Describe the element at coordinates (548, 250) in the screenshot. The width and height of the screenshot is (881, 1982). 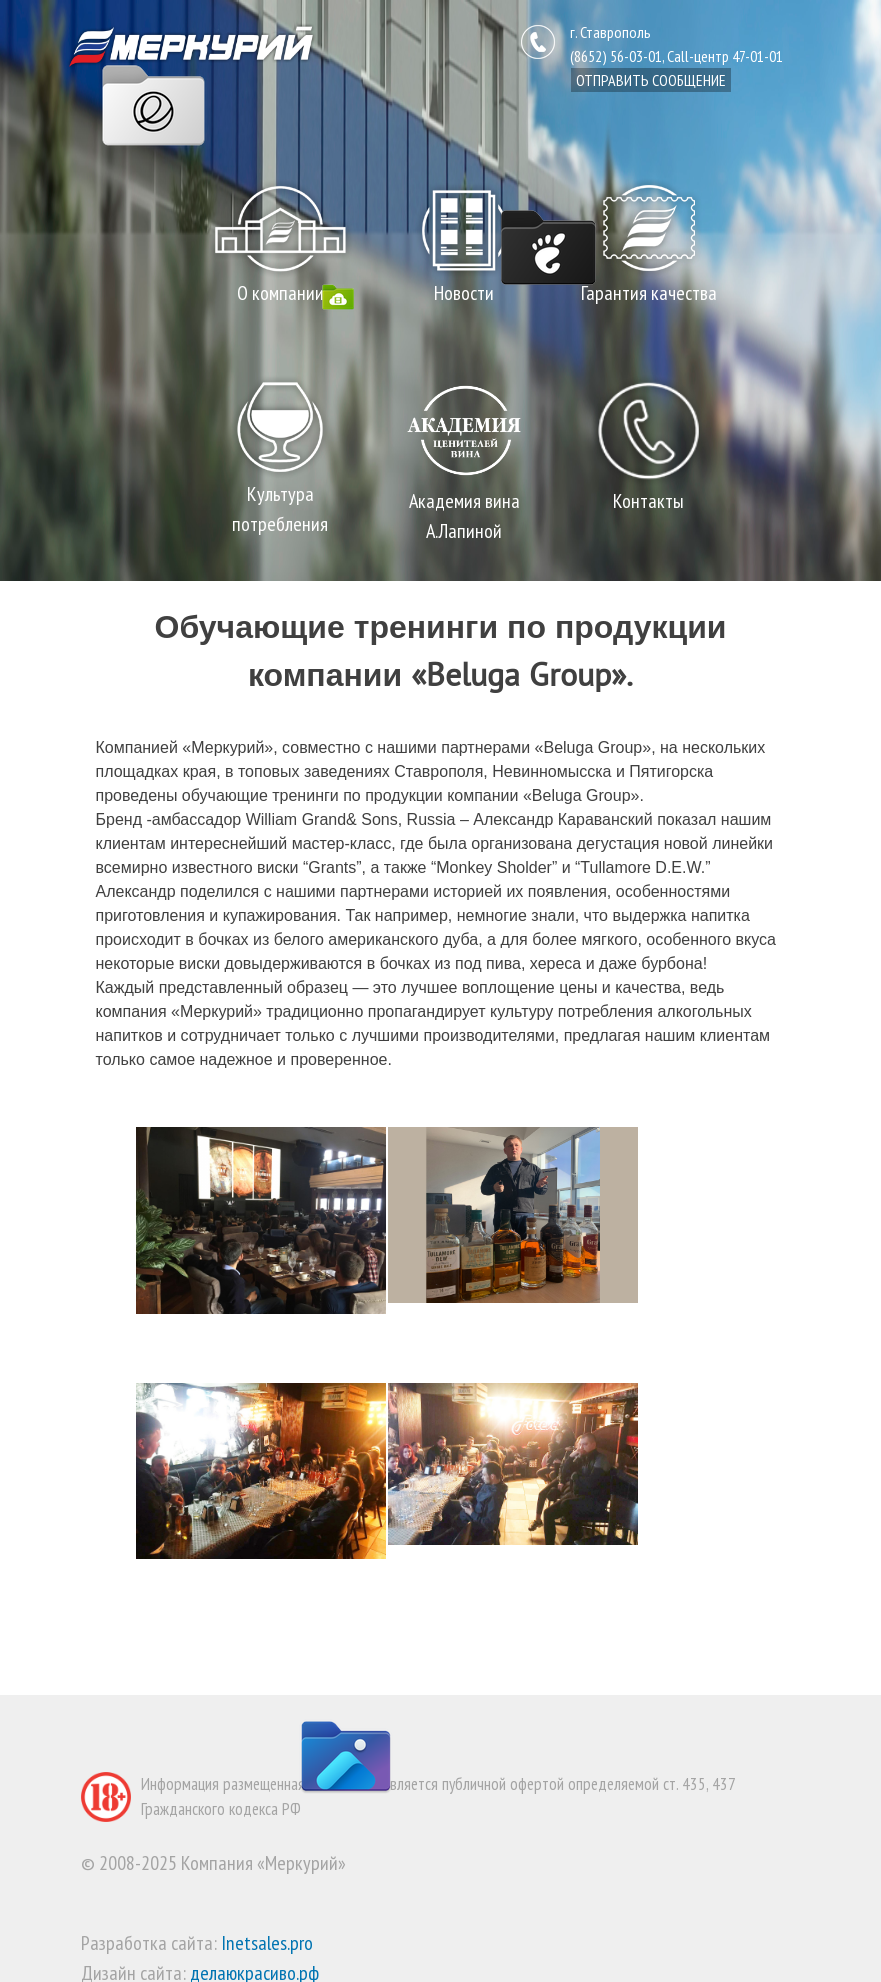
I see `open gnome-related files folder` at that location.